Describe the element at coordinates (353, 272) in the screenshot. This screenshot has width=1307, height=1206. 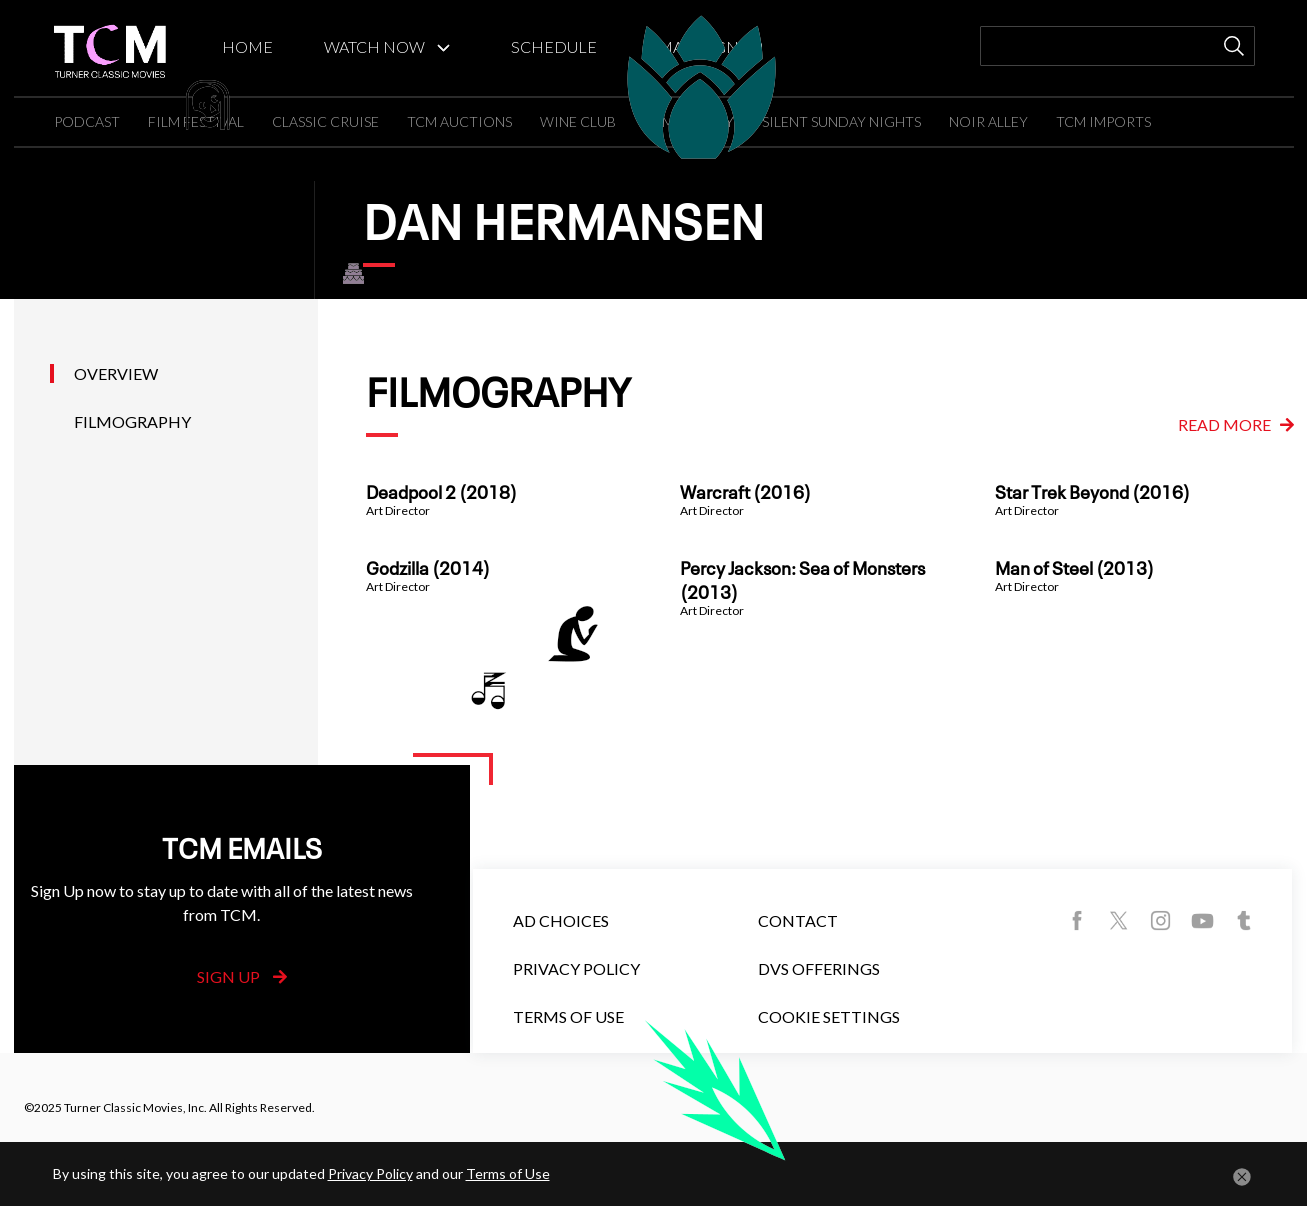
I see `view cake or bakery options` at that location.